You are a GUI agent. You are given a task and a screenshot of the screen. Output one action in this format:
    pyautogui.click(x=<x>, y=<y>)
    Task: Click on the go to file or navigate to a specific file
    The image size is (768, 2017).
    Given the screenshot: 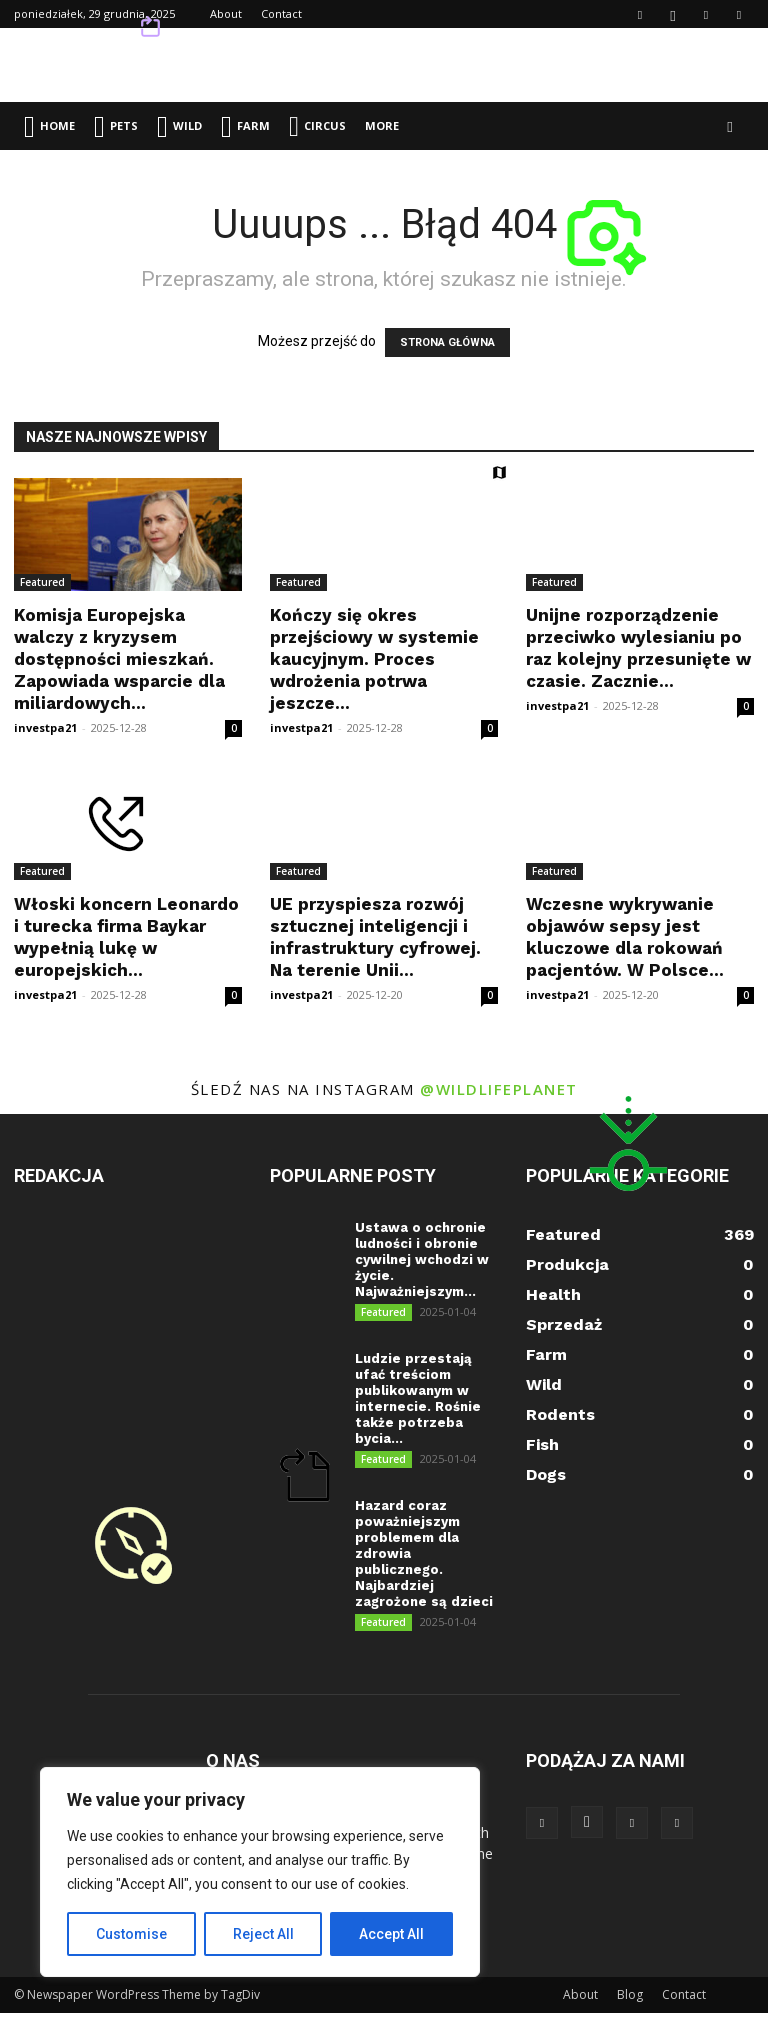 What is the action you would take?
    pyautogui.click(x=308, y=1476)
    